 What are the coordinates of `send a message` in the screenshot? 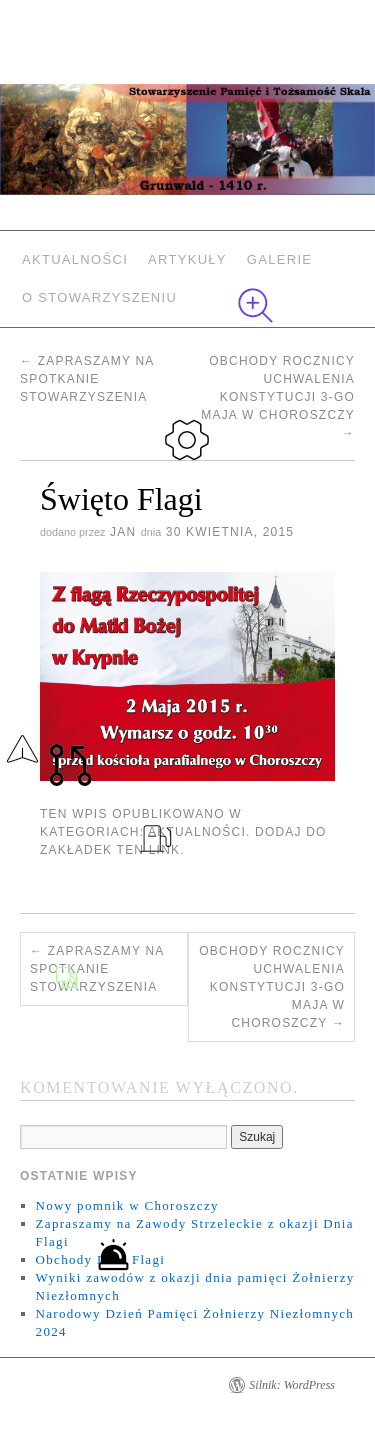 It's located at (22, 749).